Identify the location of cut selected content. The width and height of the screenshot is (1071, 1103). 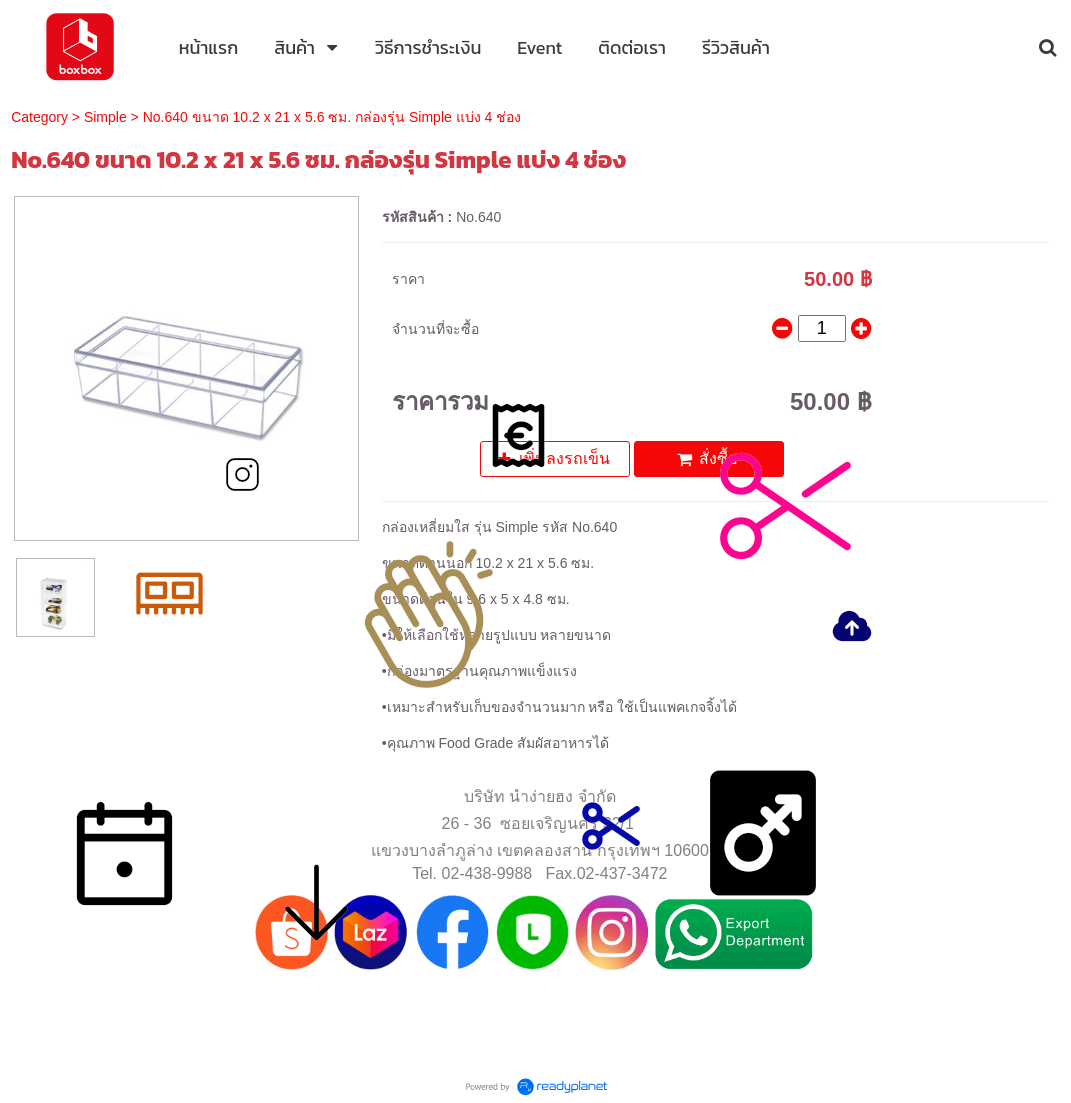
(783, 506).